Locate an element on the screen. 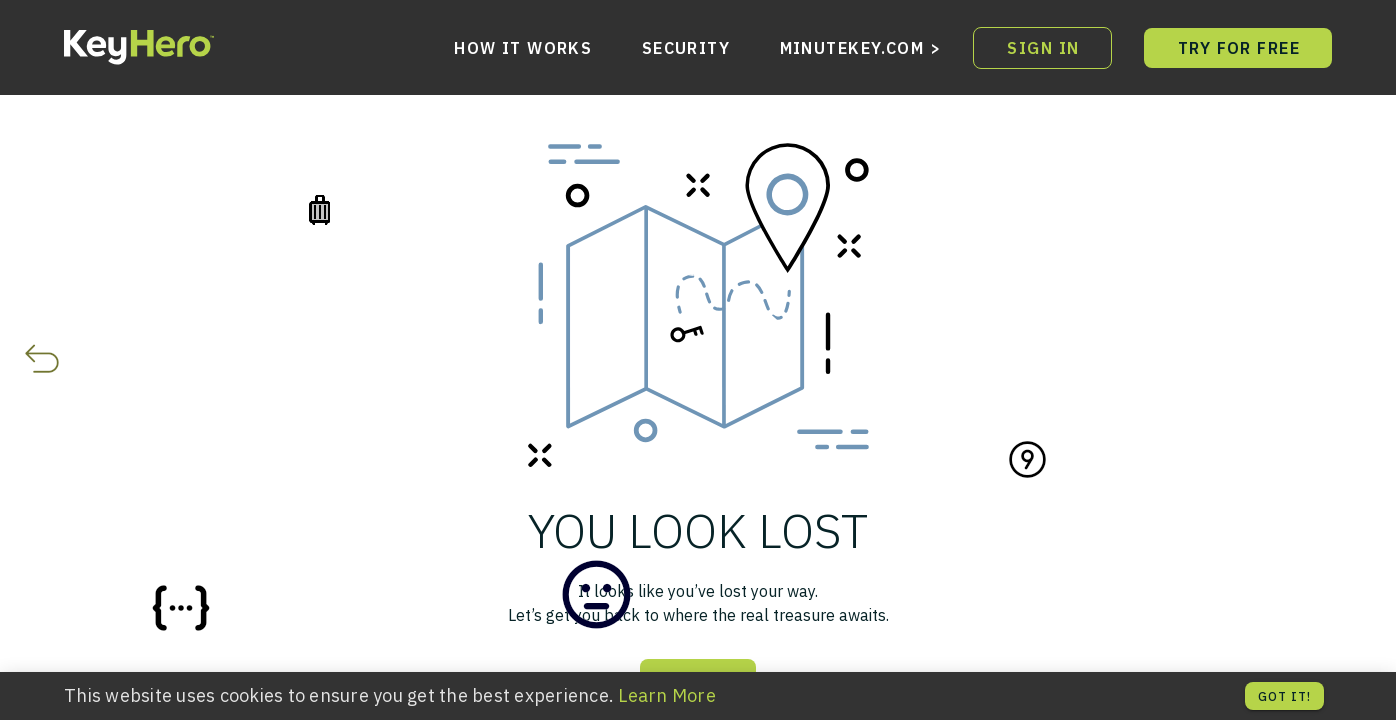 This screenshot has height=720, width=1396. indicate neutral or average rating is located at coordinates (596, 594).